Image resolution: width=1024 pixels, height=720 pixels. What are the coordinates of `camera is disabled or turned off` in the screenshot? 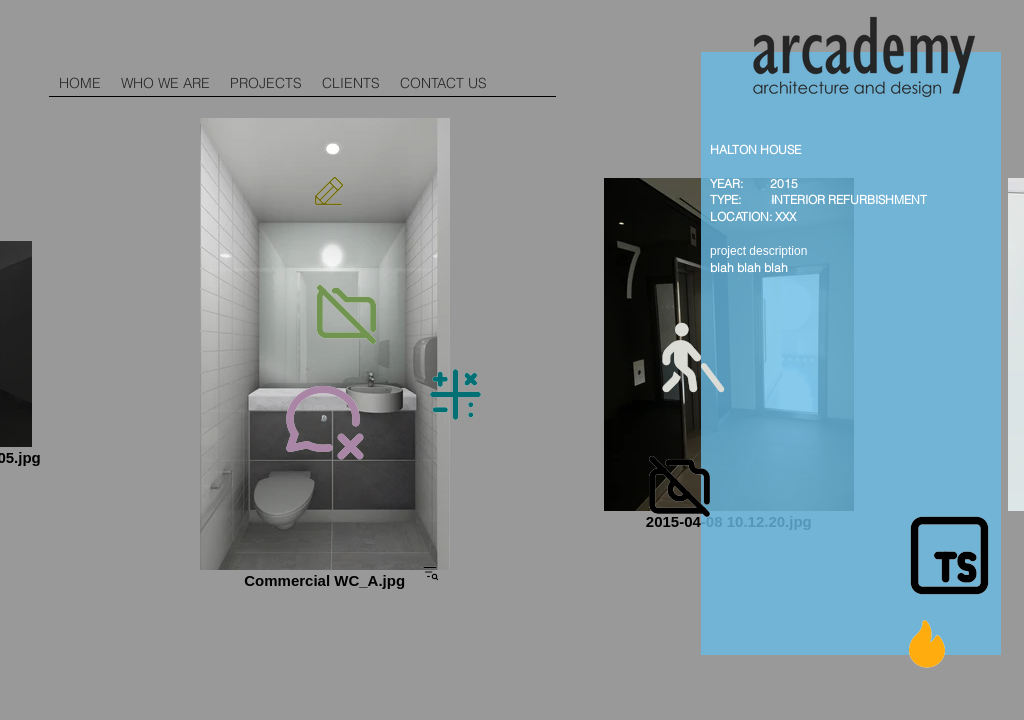 It's located at (679, 486).